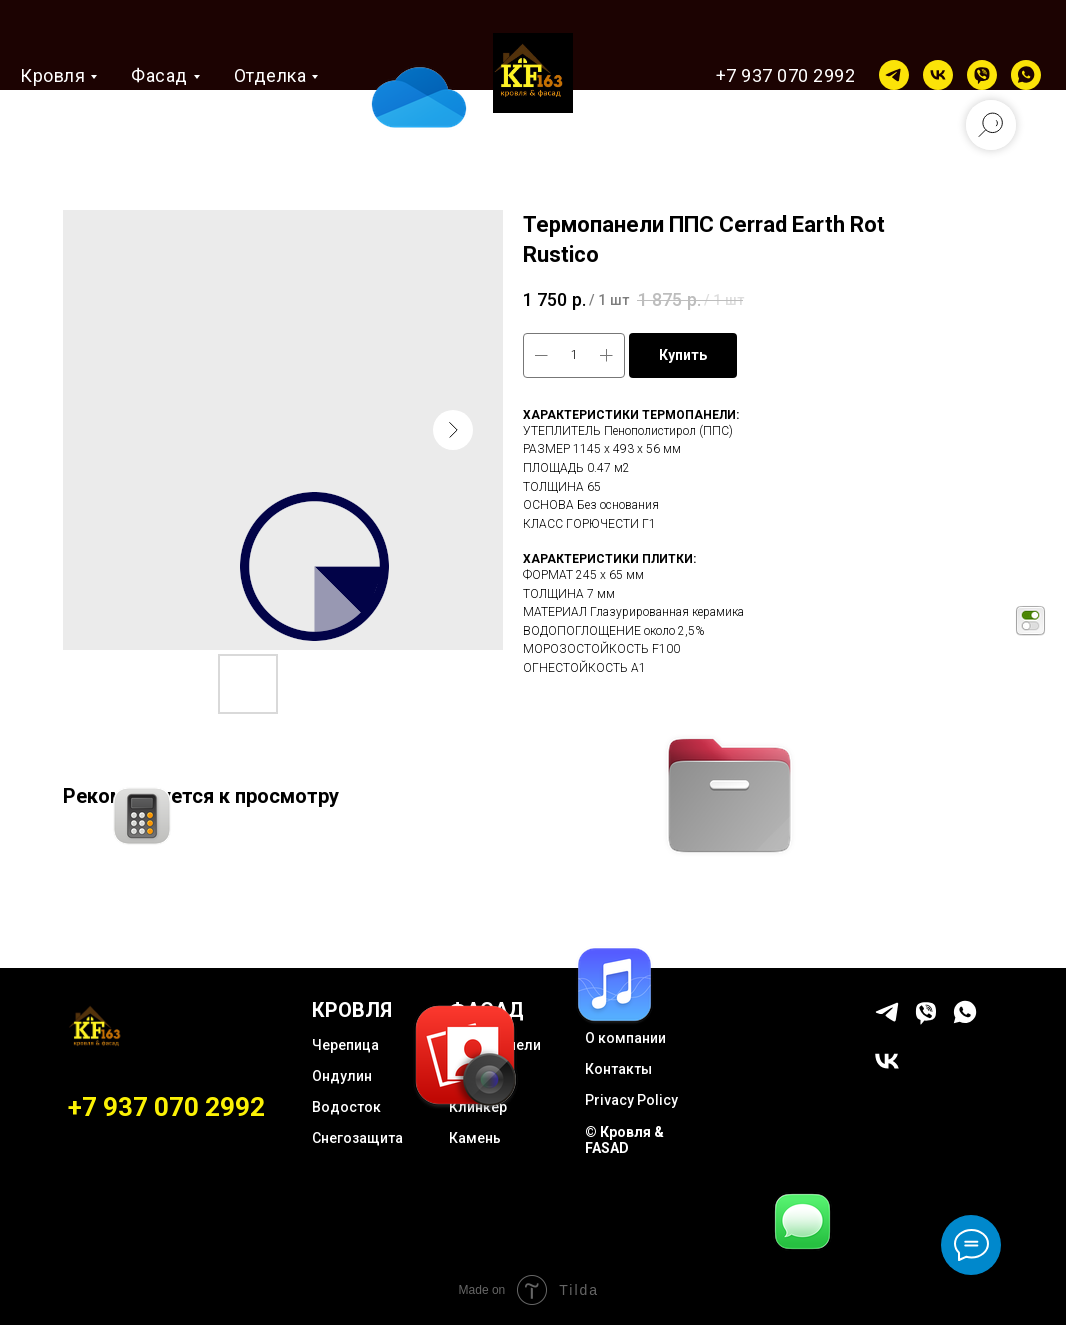  Describe the element at coordinates (614, 984) in the screenshot. I see `open audacity audio editor` at that location.